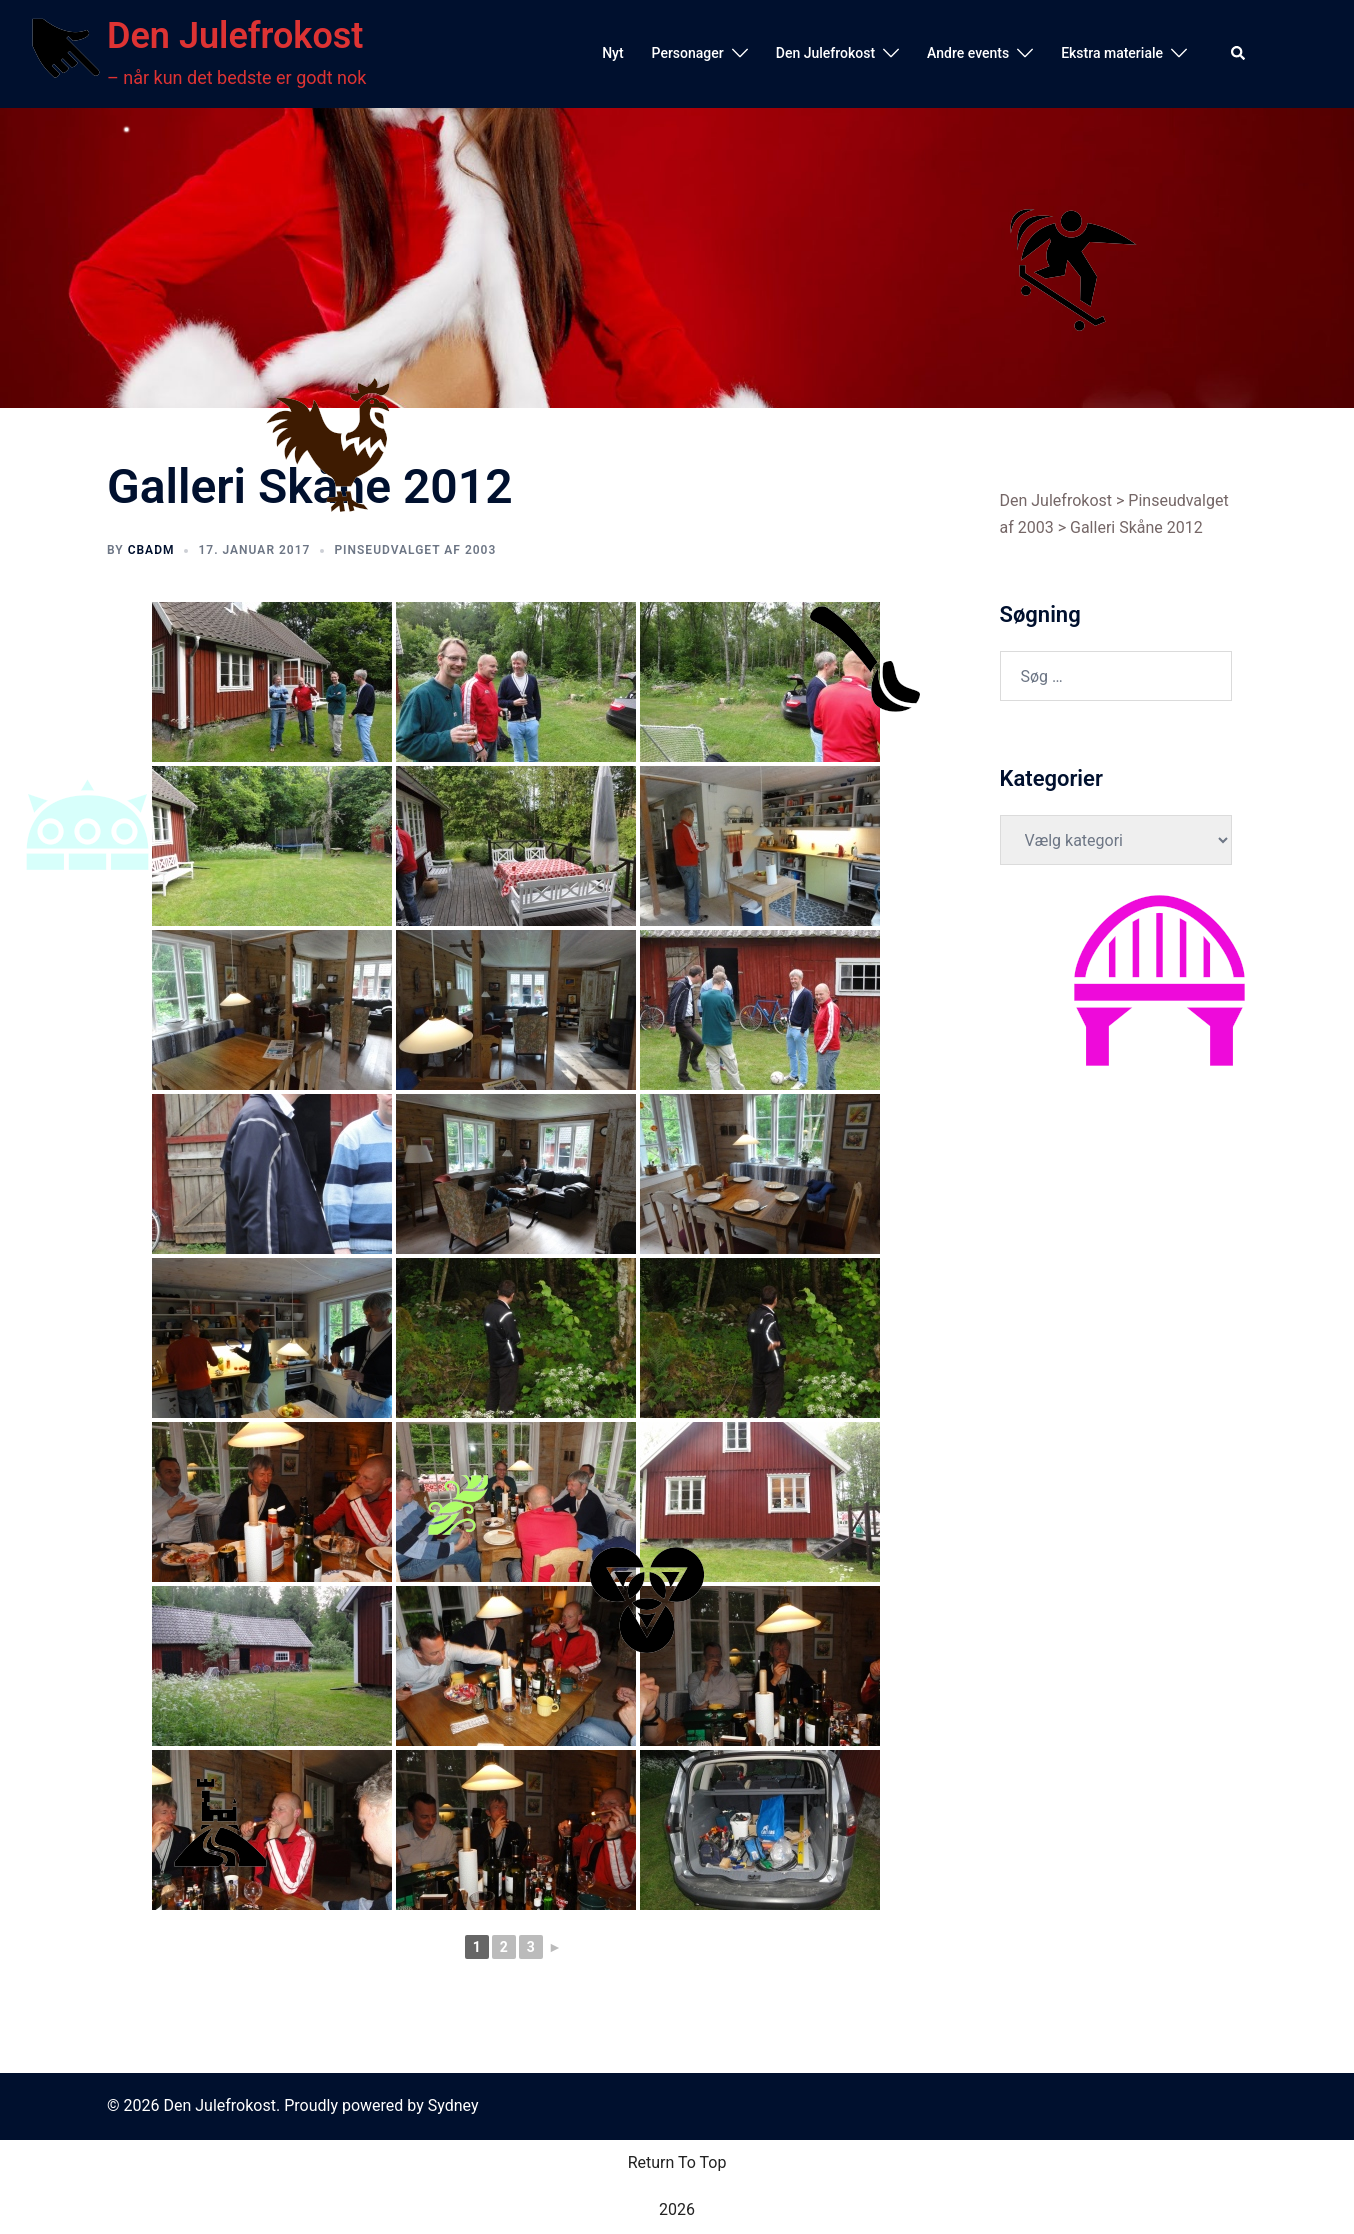 The height and width of the screenshot is (2234, 1354). Describe the element at coordinates (220, 1820) in the screenshot. I see `view castle or fortress location on map` at that location.